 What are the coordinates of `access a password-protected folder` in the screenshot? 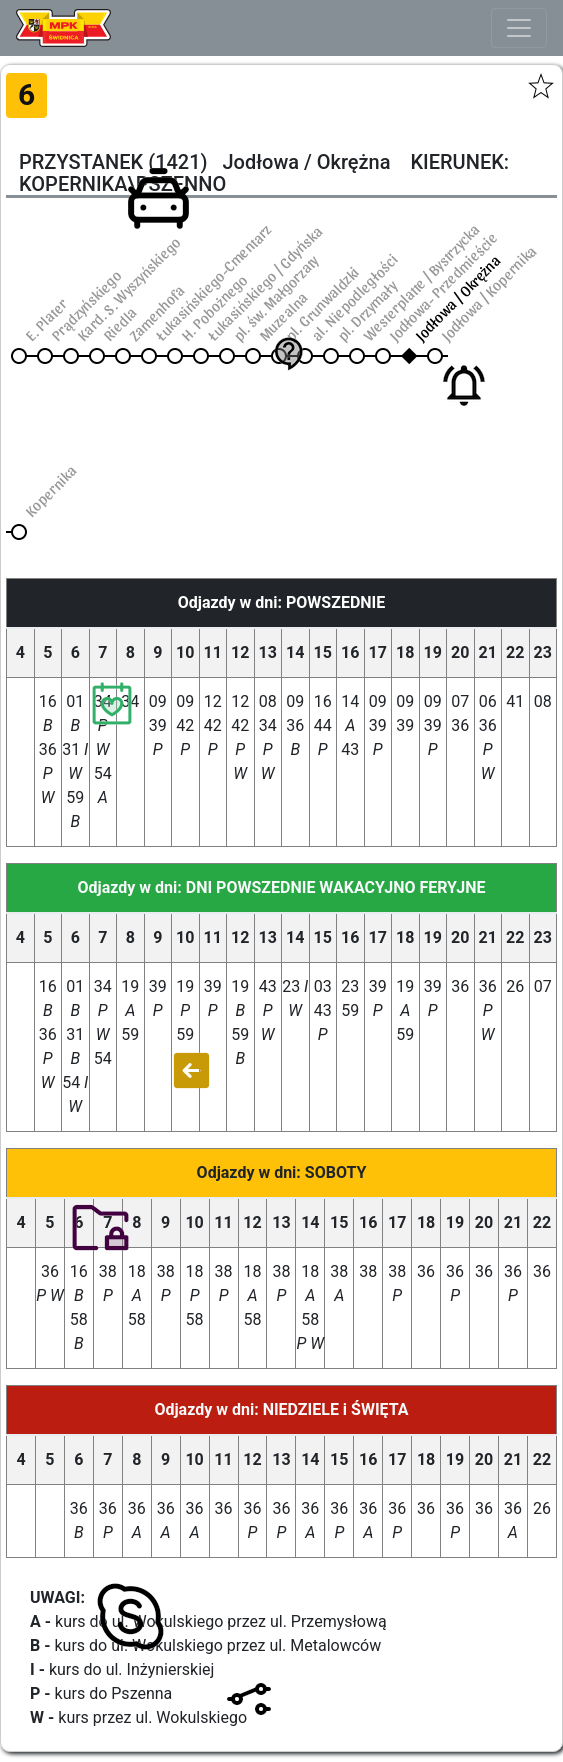 It's located at (100, 1226).